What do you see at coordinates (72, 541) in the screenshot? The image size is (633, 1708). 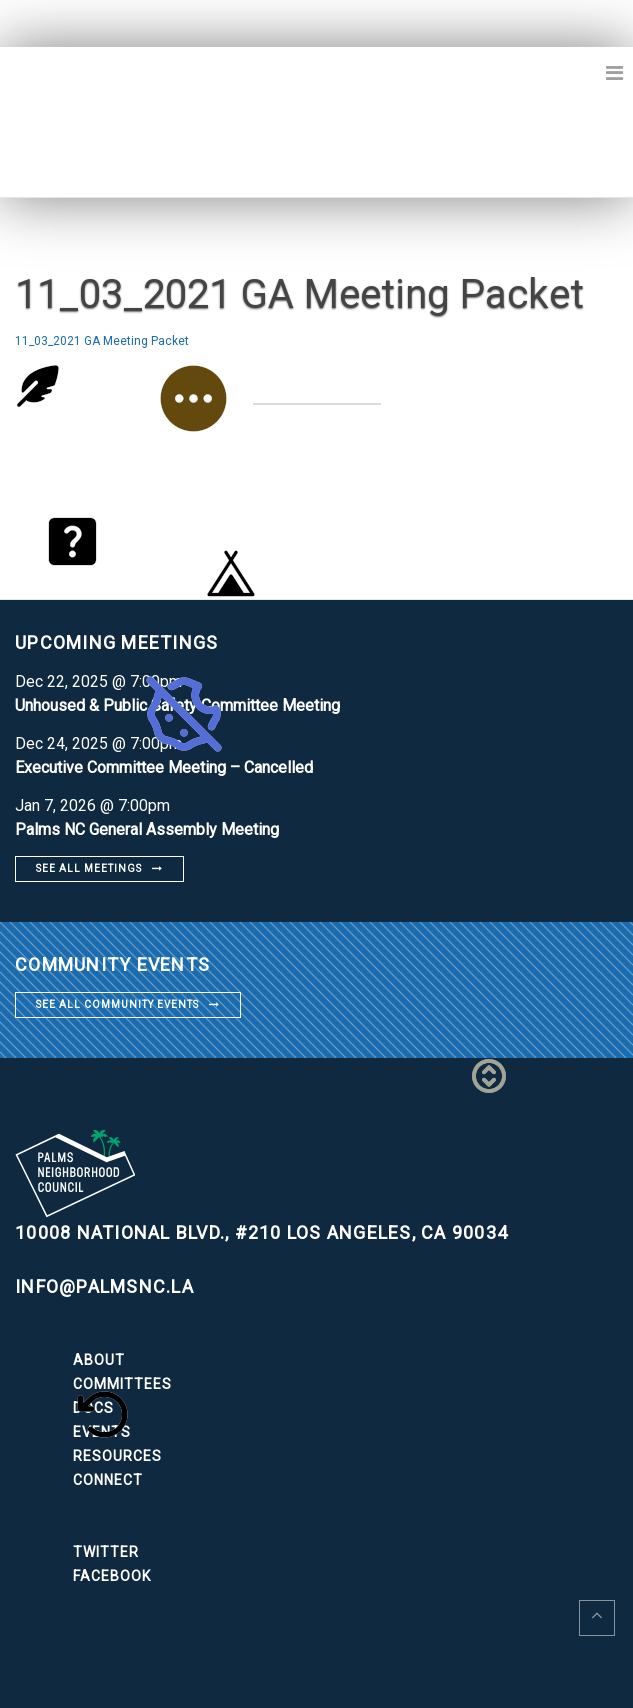 I see `access help center or support resources` at bounding box center [72, 541].